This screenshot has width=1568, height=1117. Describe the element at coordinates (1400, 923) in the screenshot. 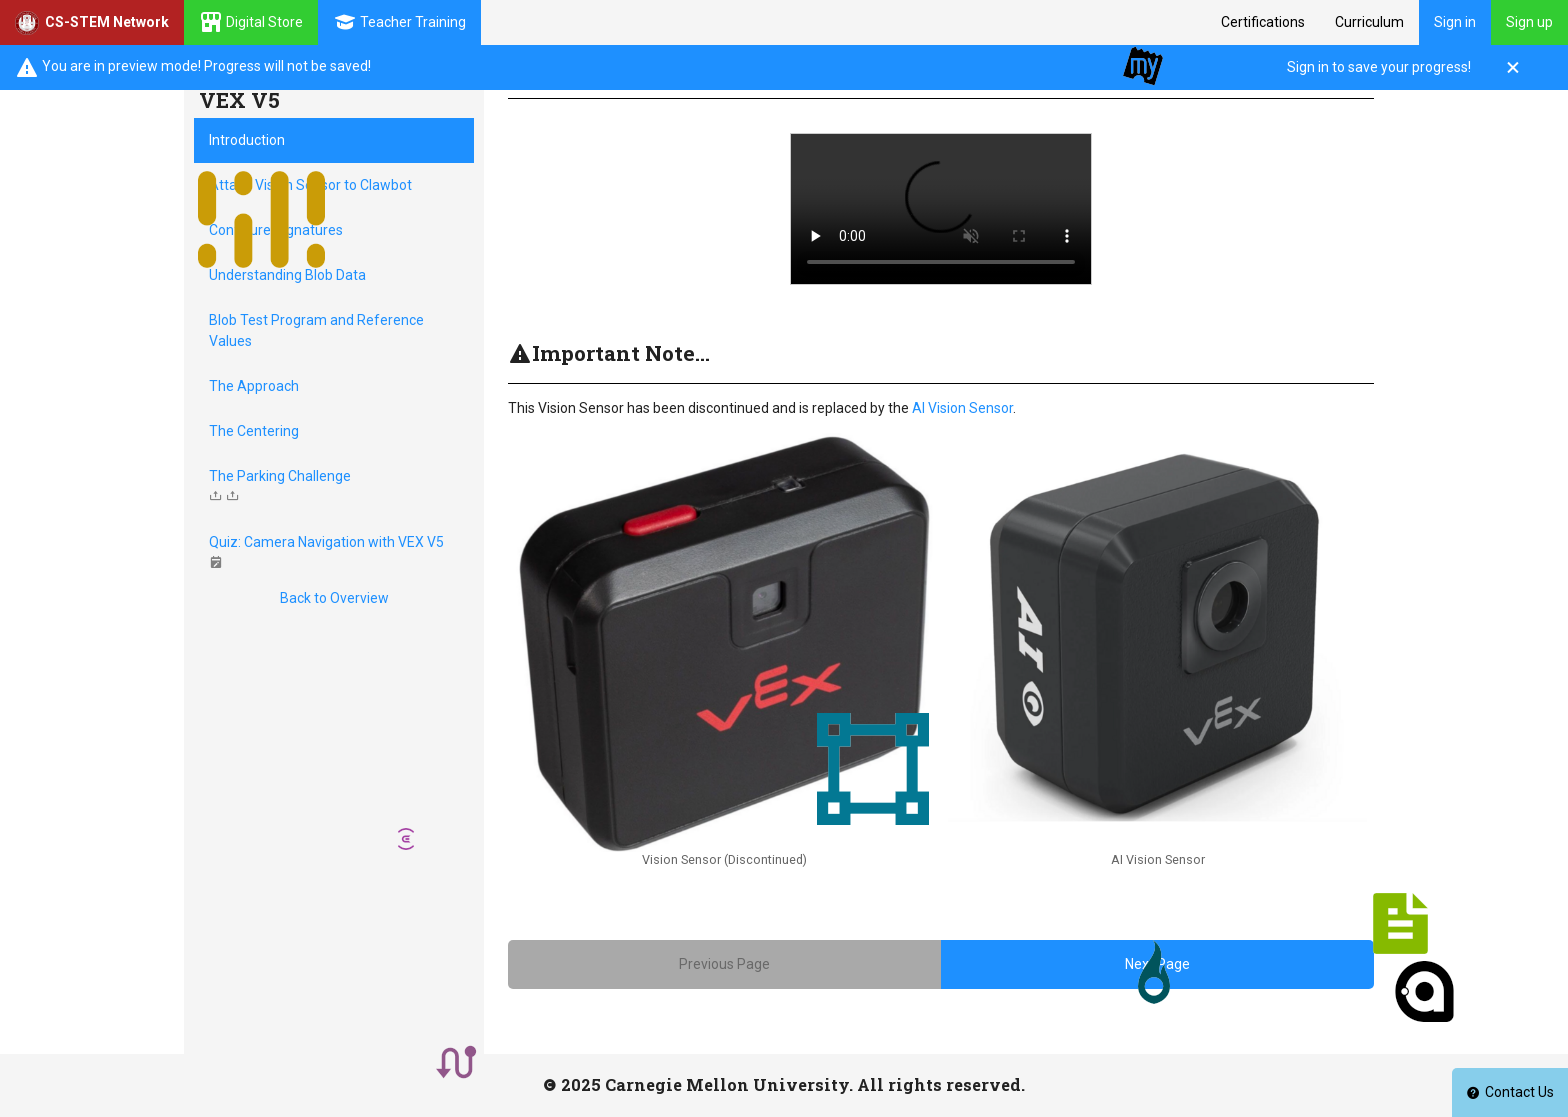

I see `view document details` at that location.